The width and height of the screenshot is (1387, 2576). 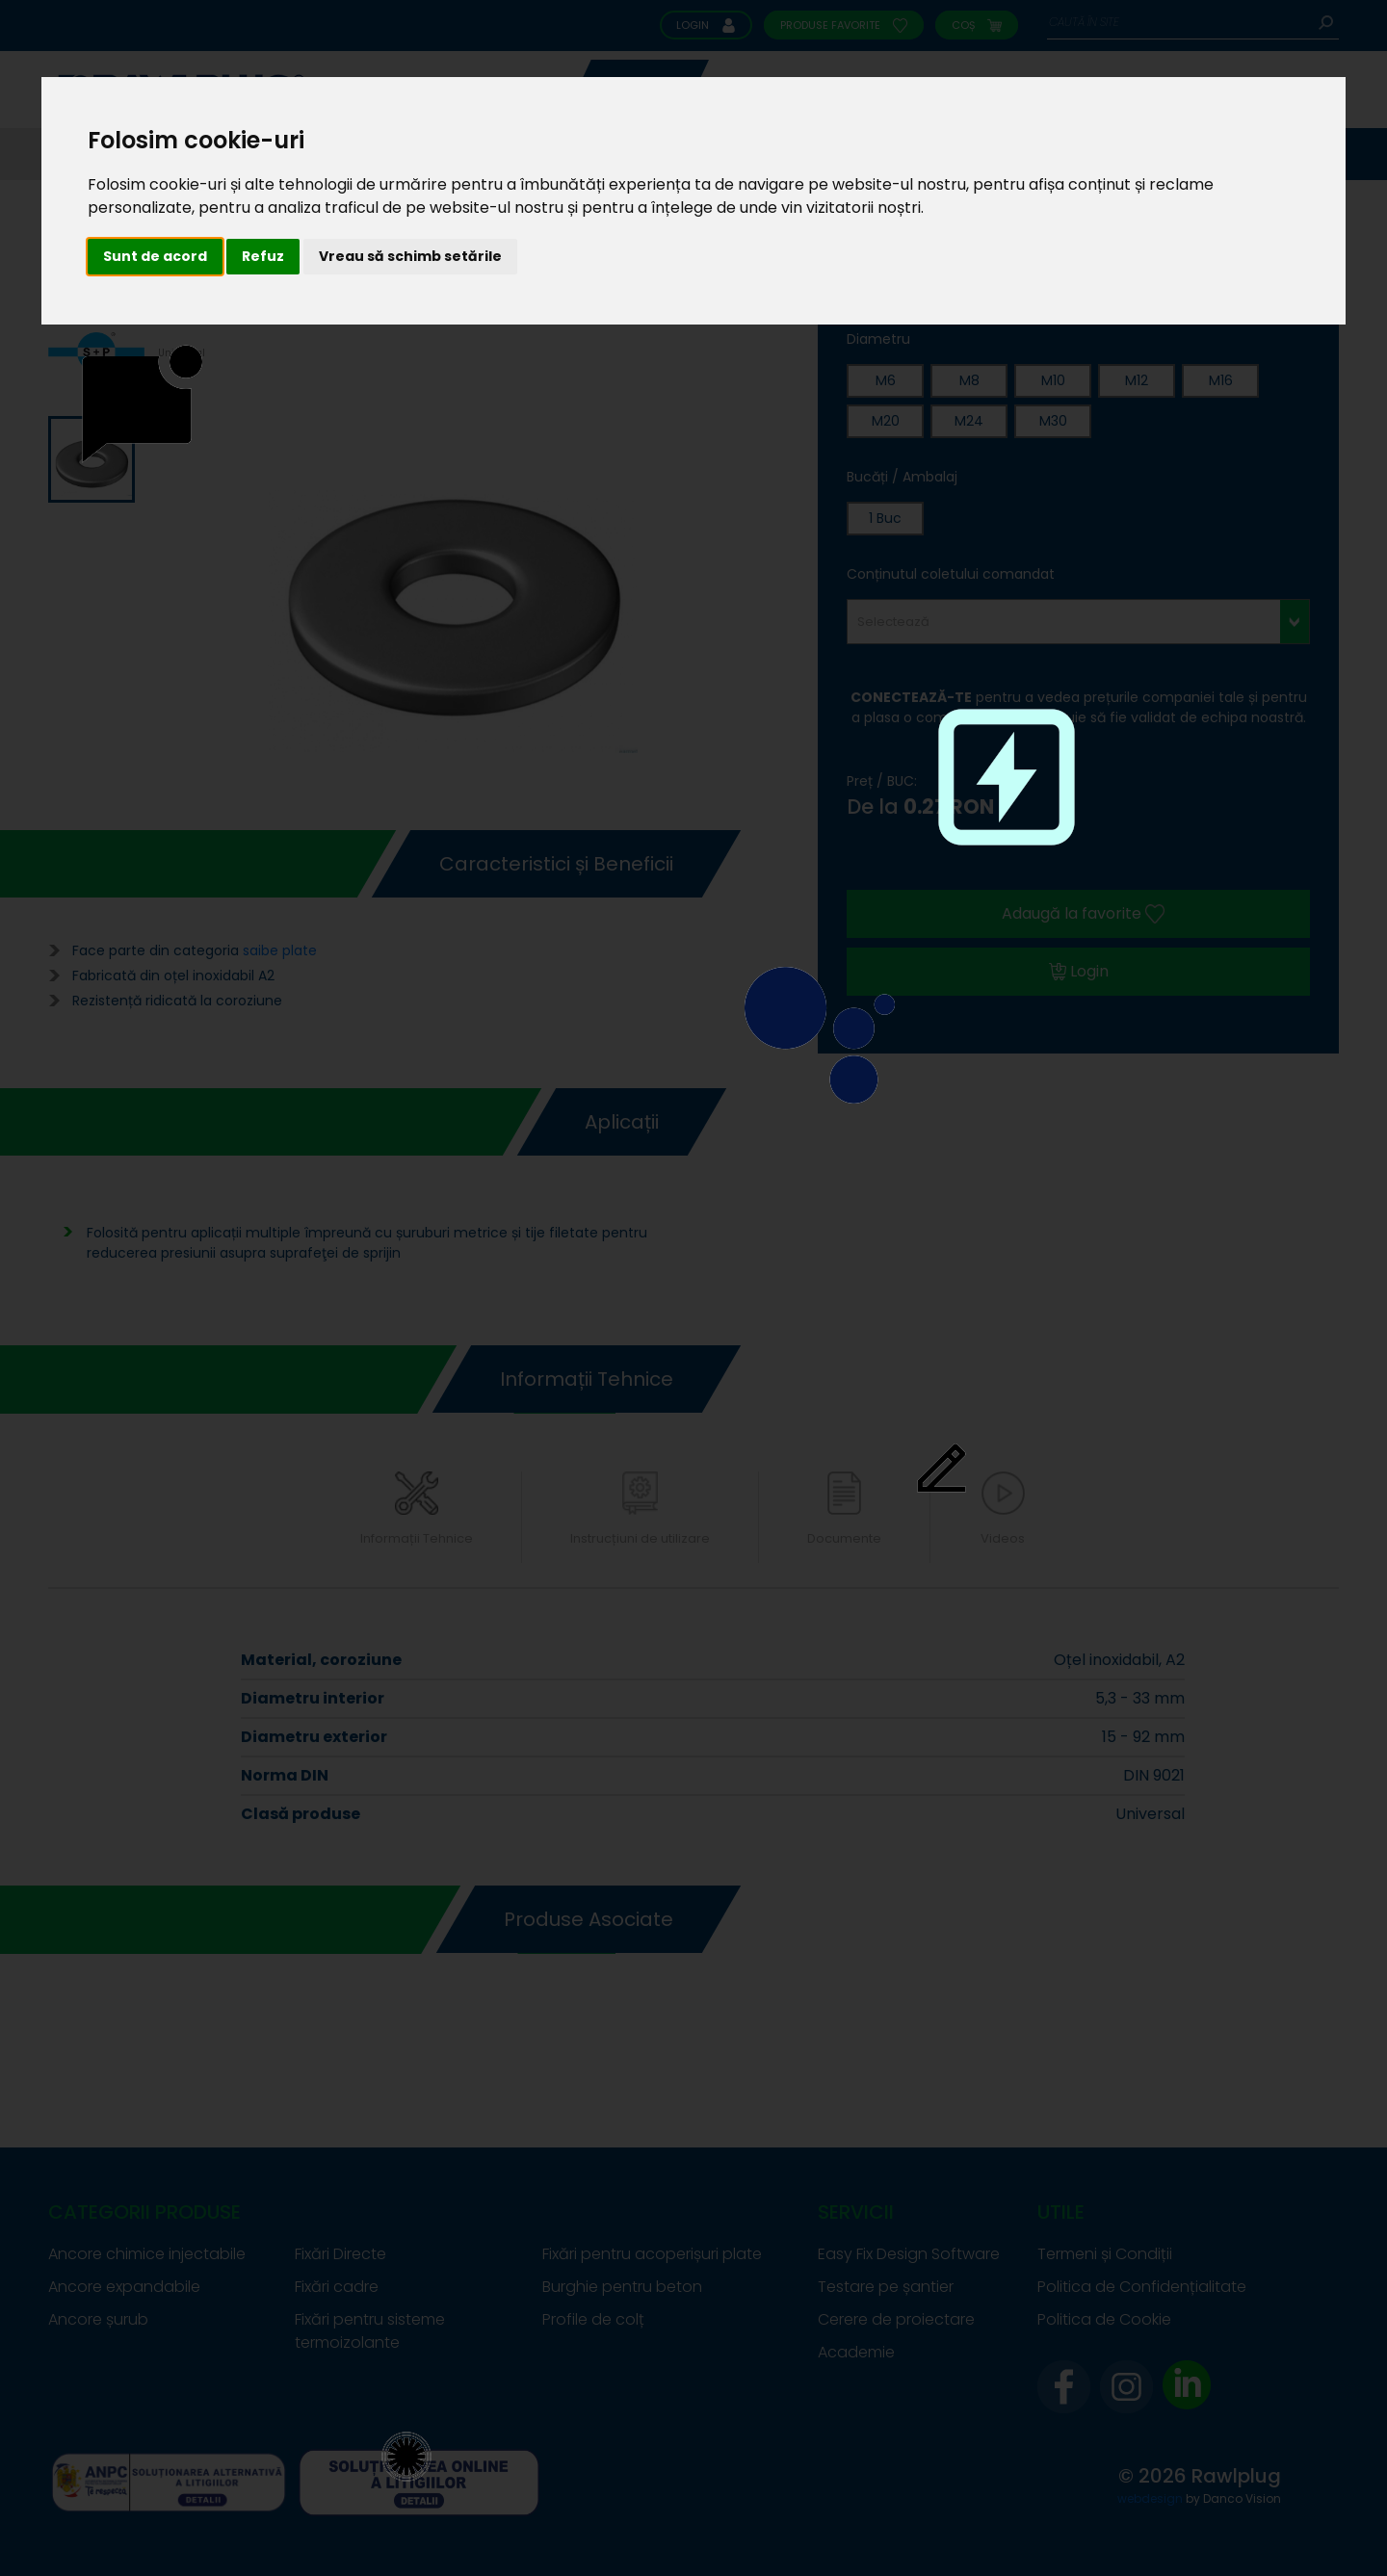 I want to click on edit content or text, so click(x=941, y=1468).